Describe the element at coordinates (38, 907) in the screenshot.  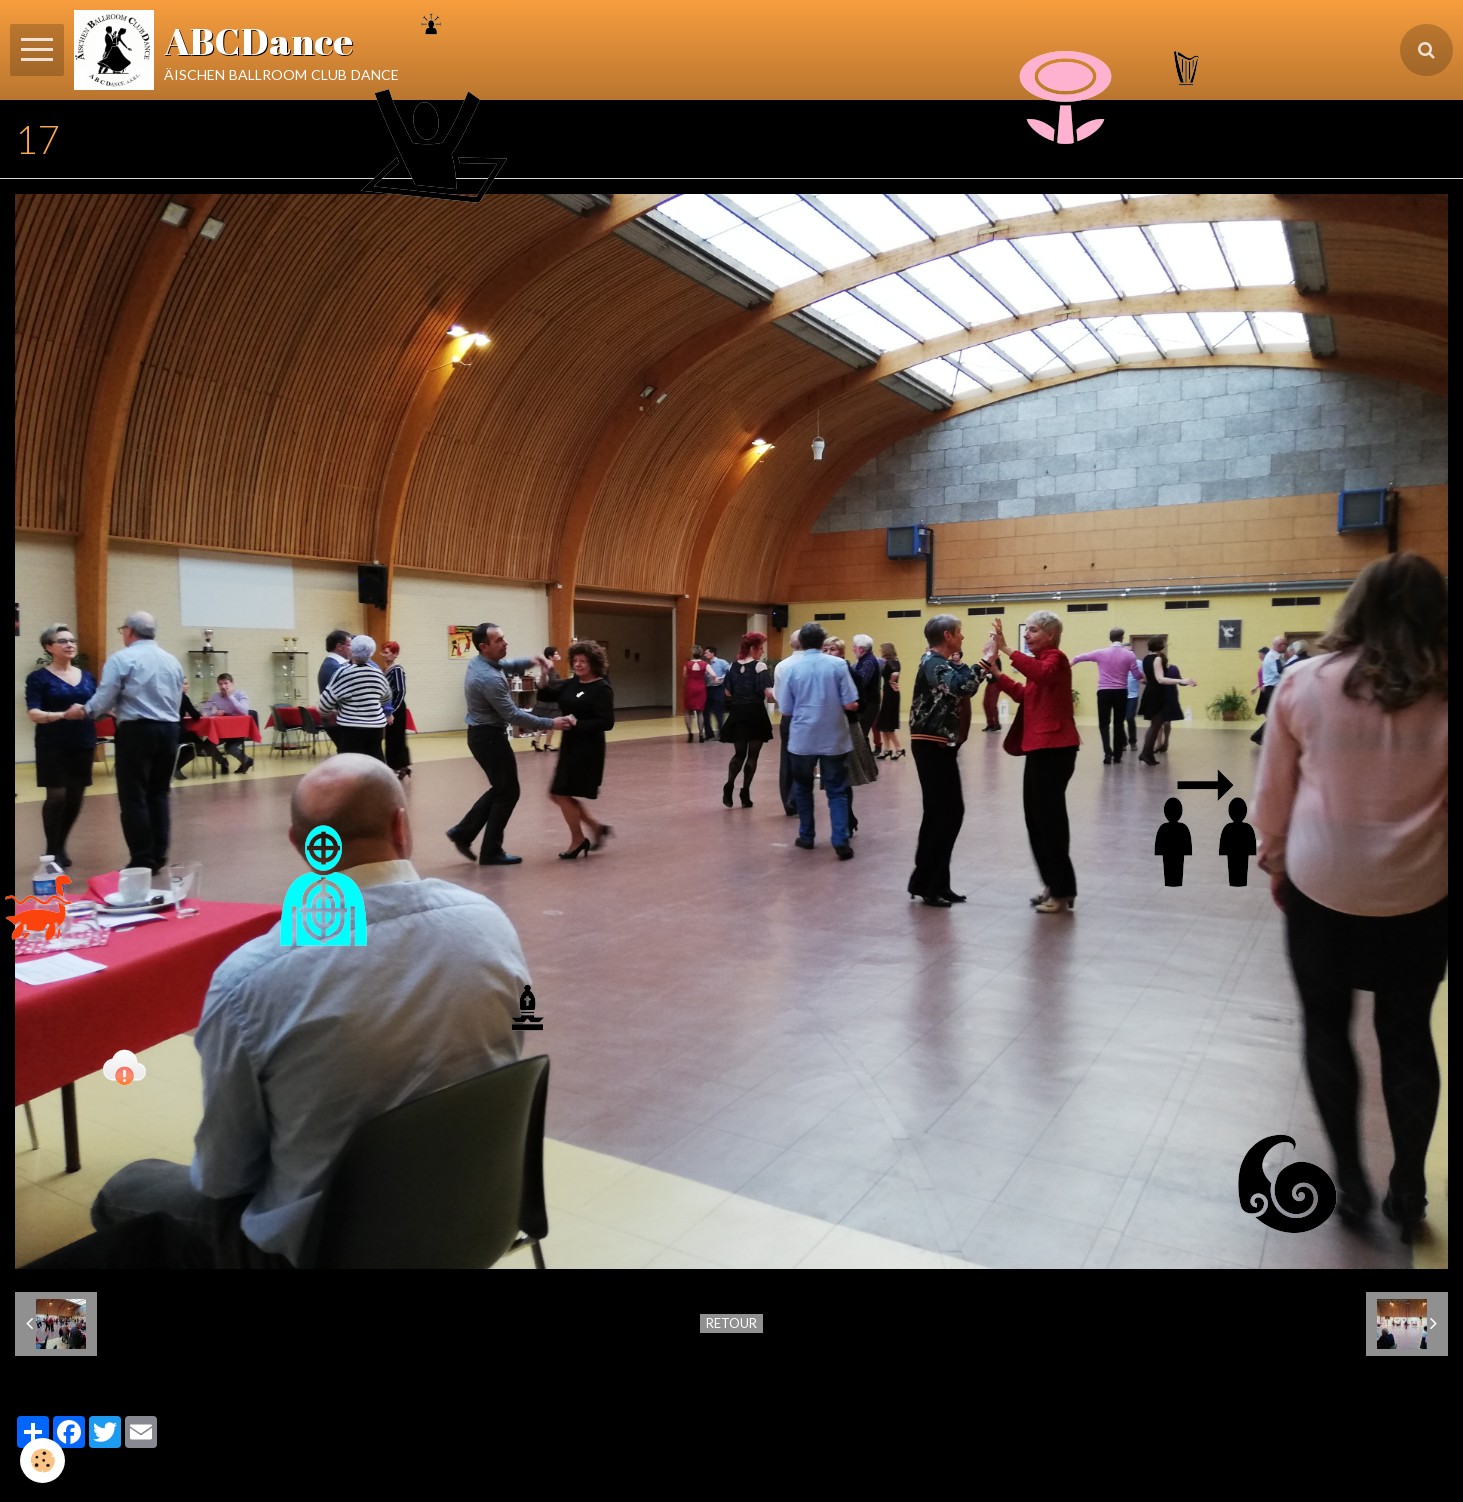
I see `select plesiosaurus character or dinosaur type` at that location.